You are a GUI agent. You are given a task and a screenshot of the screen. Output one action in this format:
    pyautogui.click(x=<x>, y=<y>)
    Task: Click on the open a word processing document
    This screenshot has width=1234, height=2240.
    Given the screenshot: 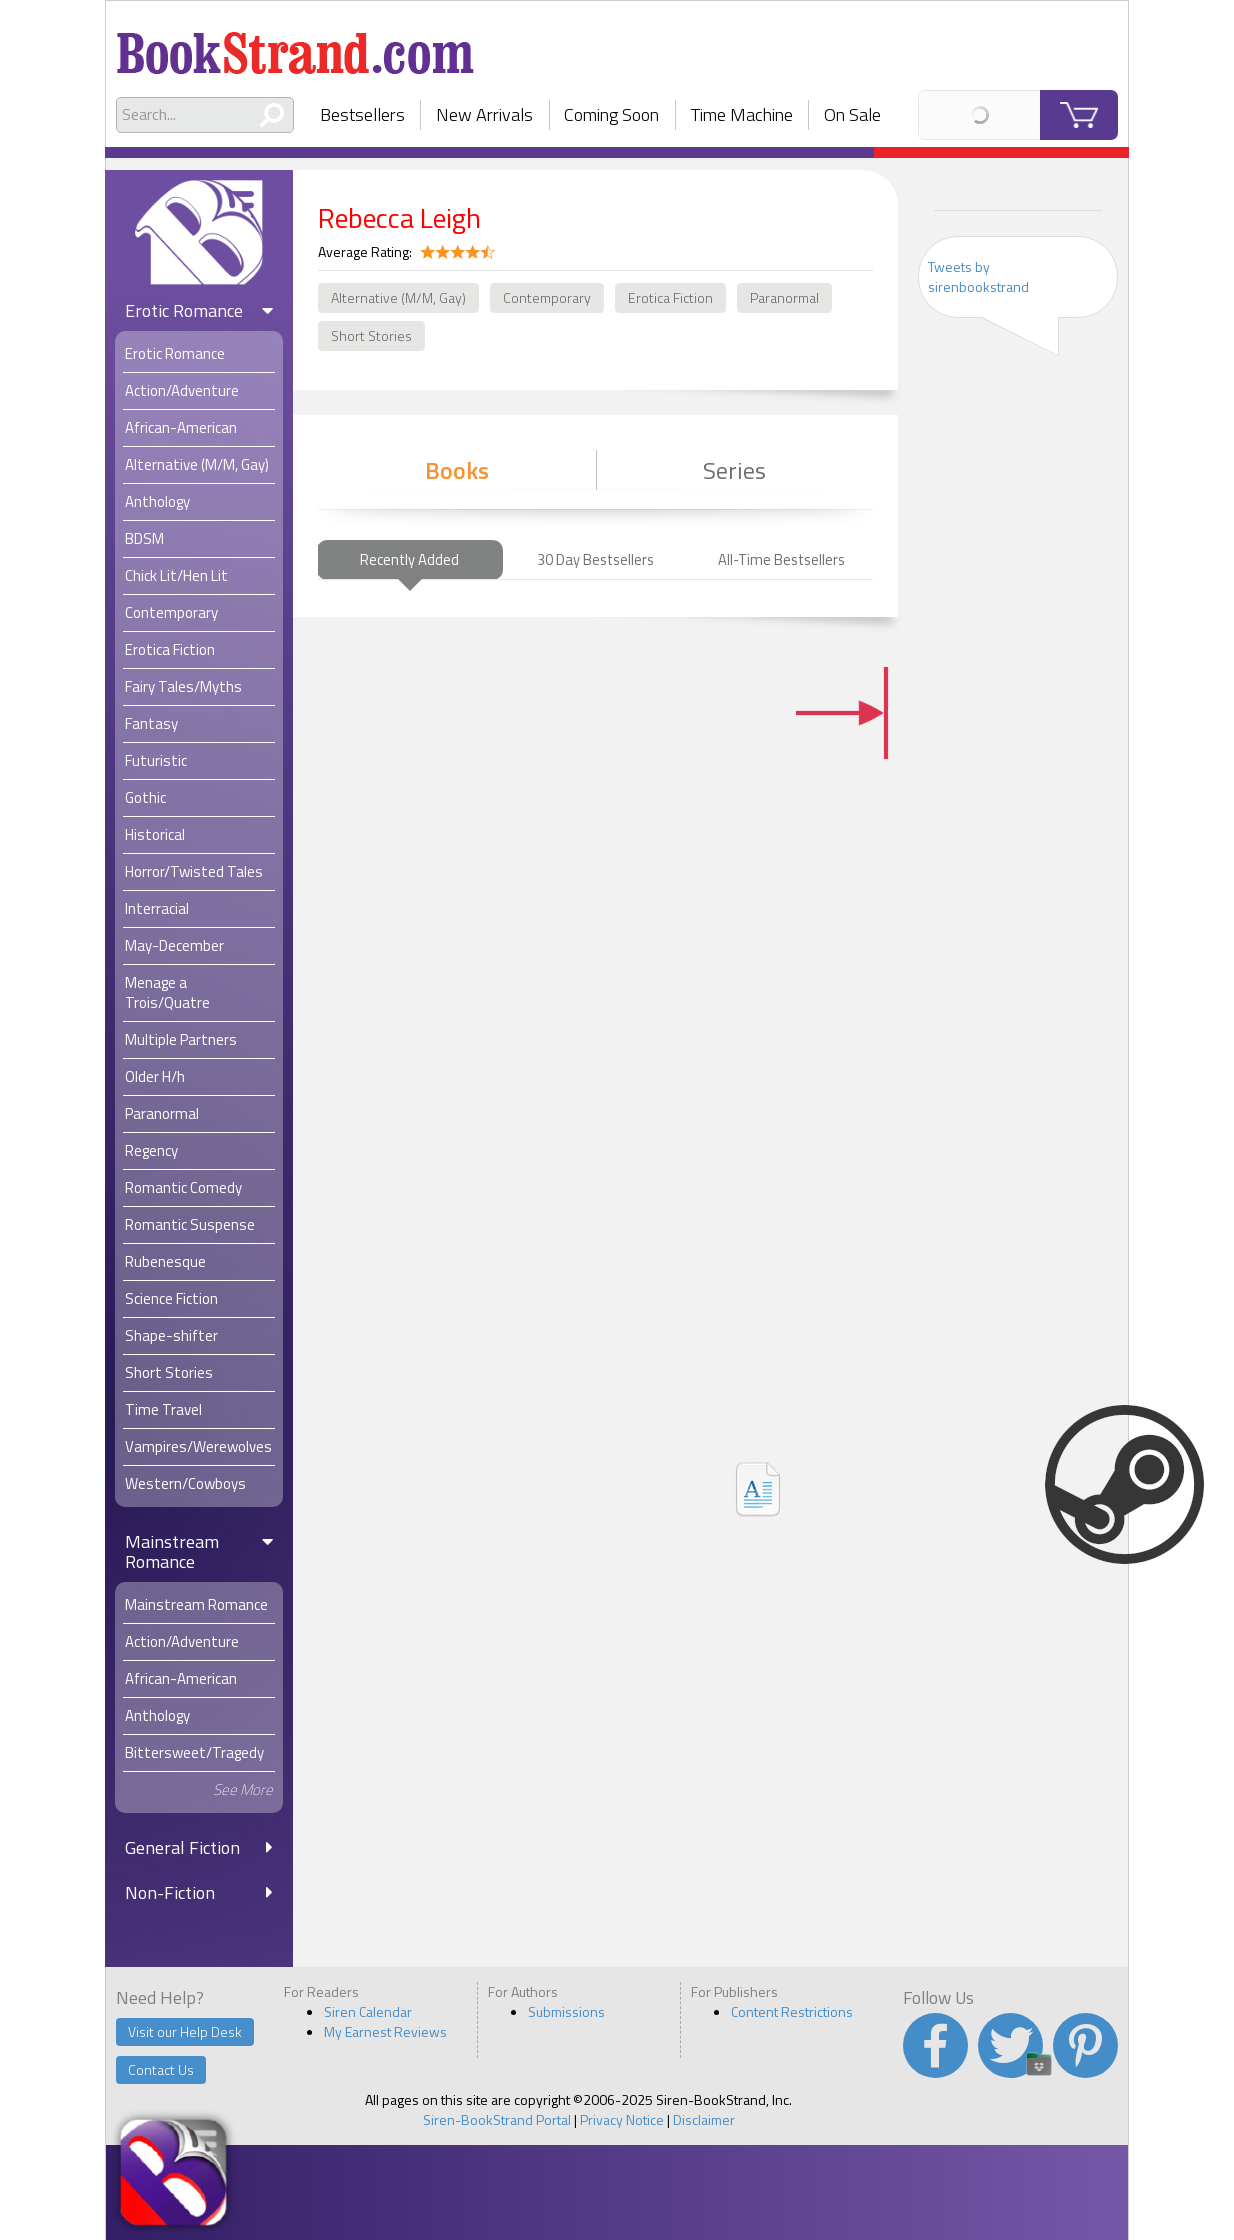 What is the action you would take?
    pyautogui.click(x=758, y=1489)
    